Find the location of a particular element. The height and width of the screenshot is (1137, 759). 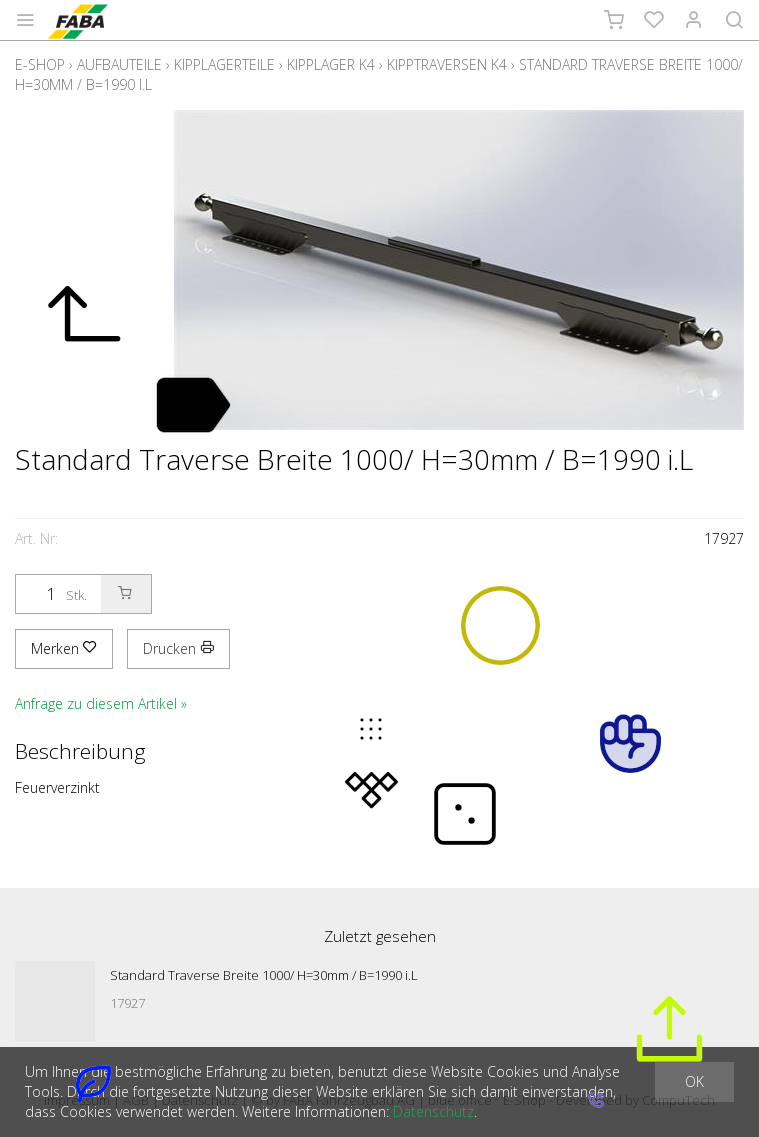

view eco-friendly or sustainable options is located at coordinates (93, 1083).